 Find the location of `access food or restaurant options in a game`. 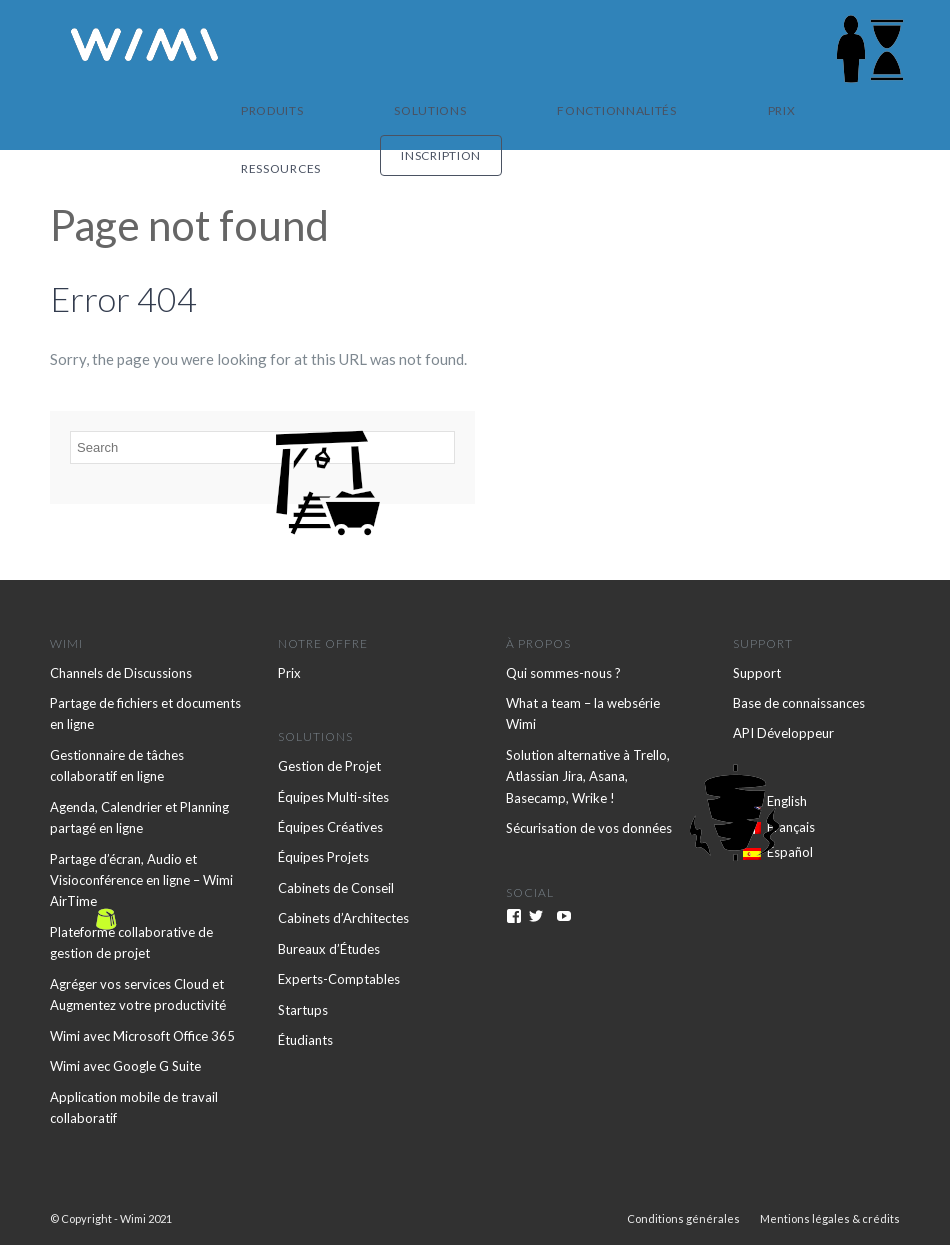

access food or restaurant options in a game is located at coordinates (735, 812).